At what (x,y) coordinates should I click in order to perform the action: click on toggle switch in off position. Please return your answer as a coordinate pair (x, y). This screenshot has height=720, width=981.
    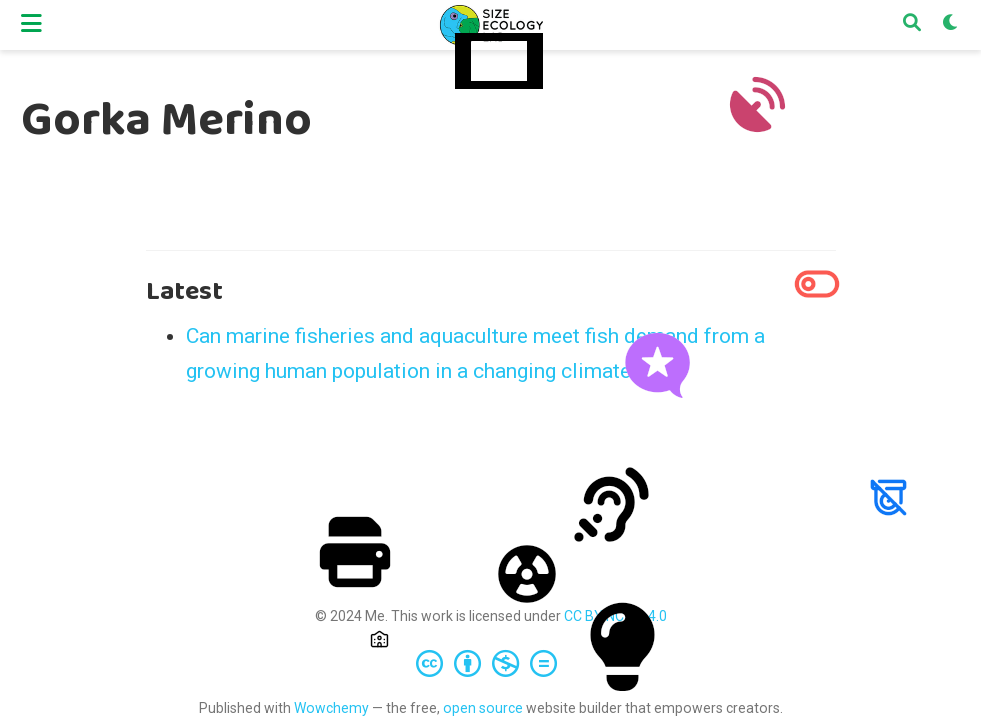
    Looking at the image, I should click on (817, 284).